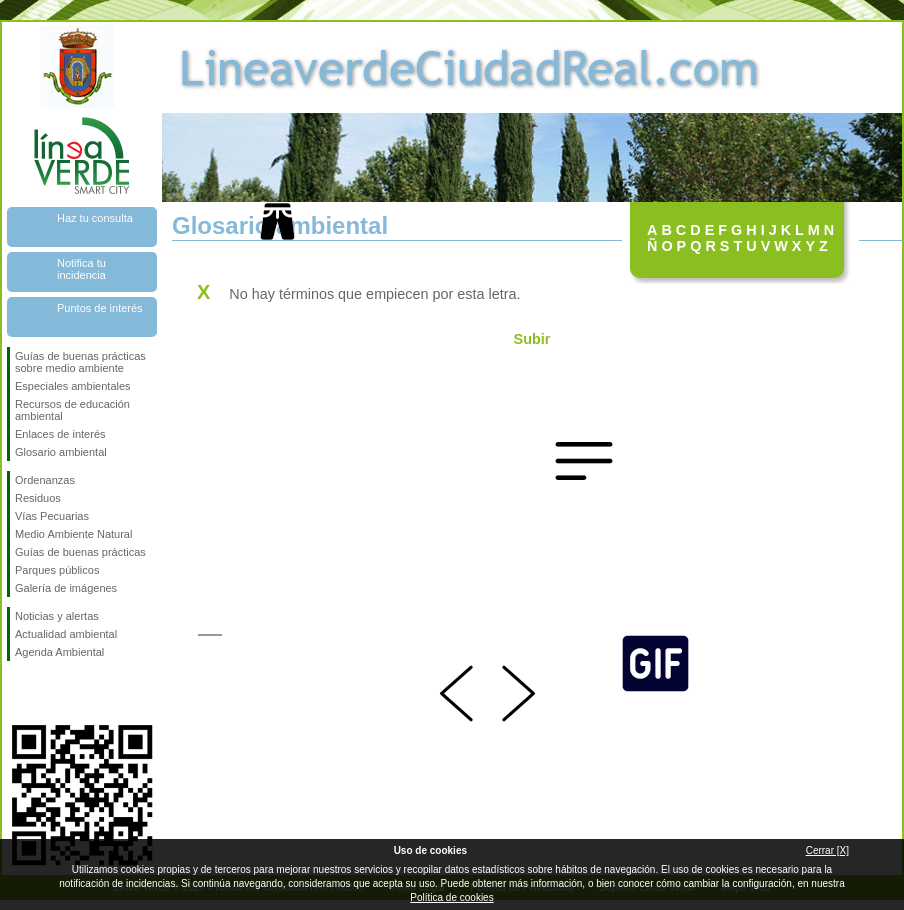 The width and height of the screenshot is (904, 910). I want to click on open navigation menu, so click(584, 461).